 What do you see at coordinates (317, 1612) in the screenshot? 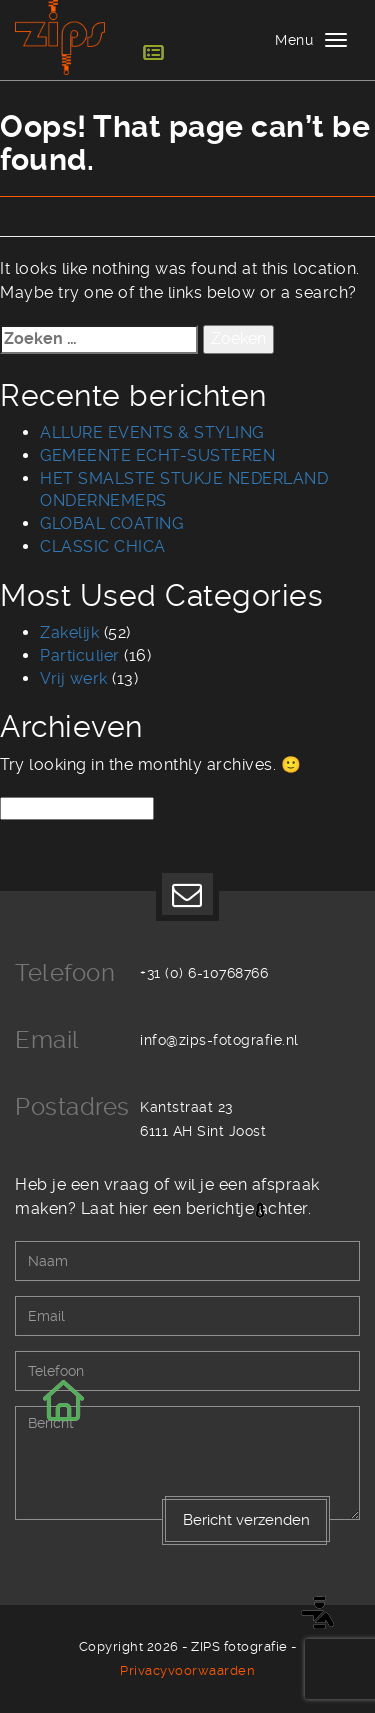
I see `military or security personnel directing traffic` at bounding box center [317, 1612].